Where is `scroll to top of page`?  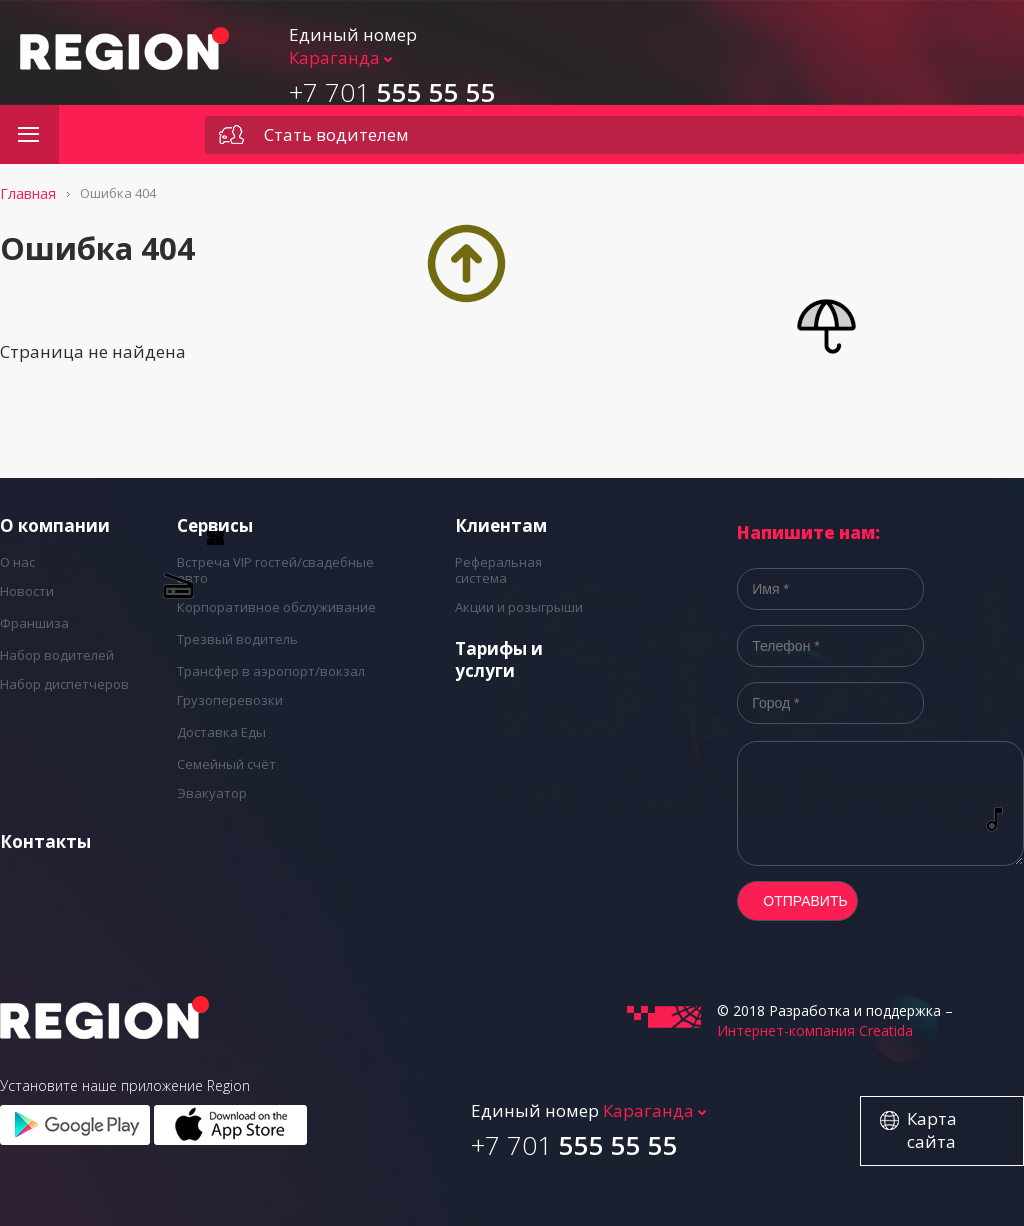 scroll to top of page is located at coordinates (466, 263).